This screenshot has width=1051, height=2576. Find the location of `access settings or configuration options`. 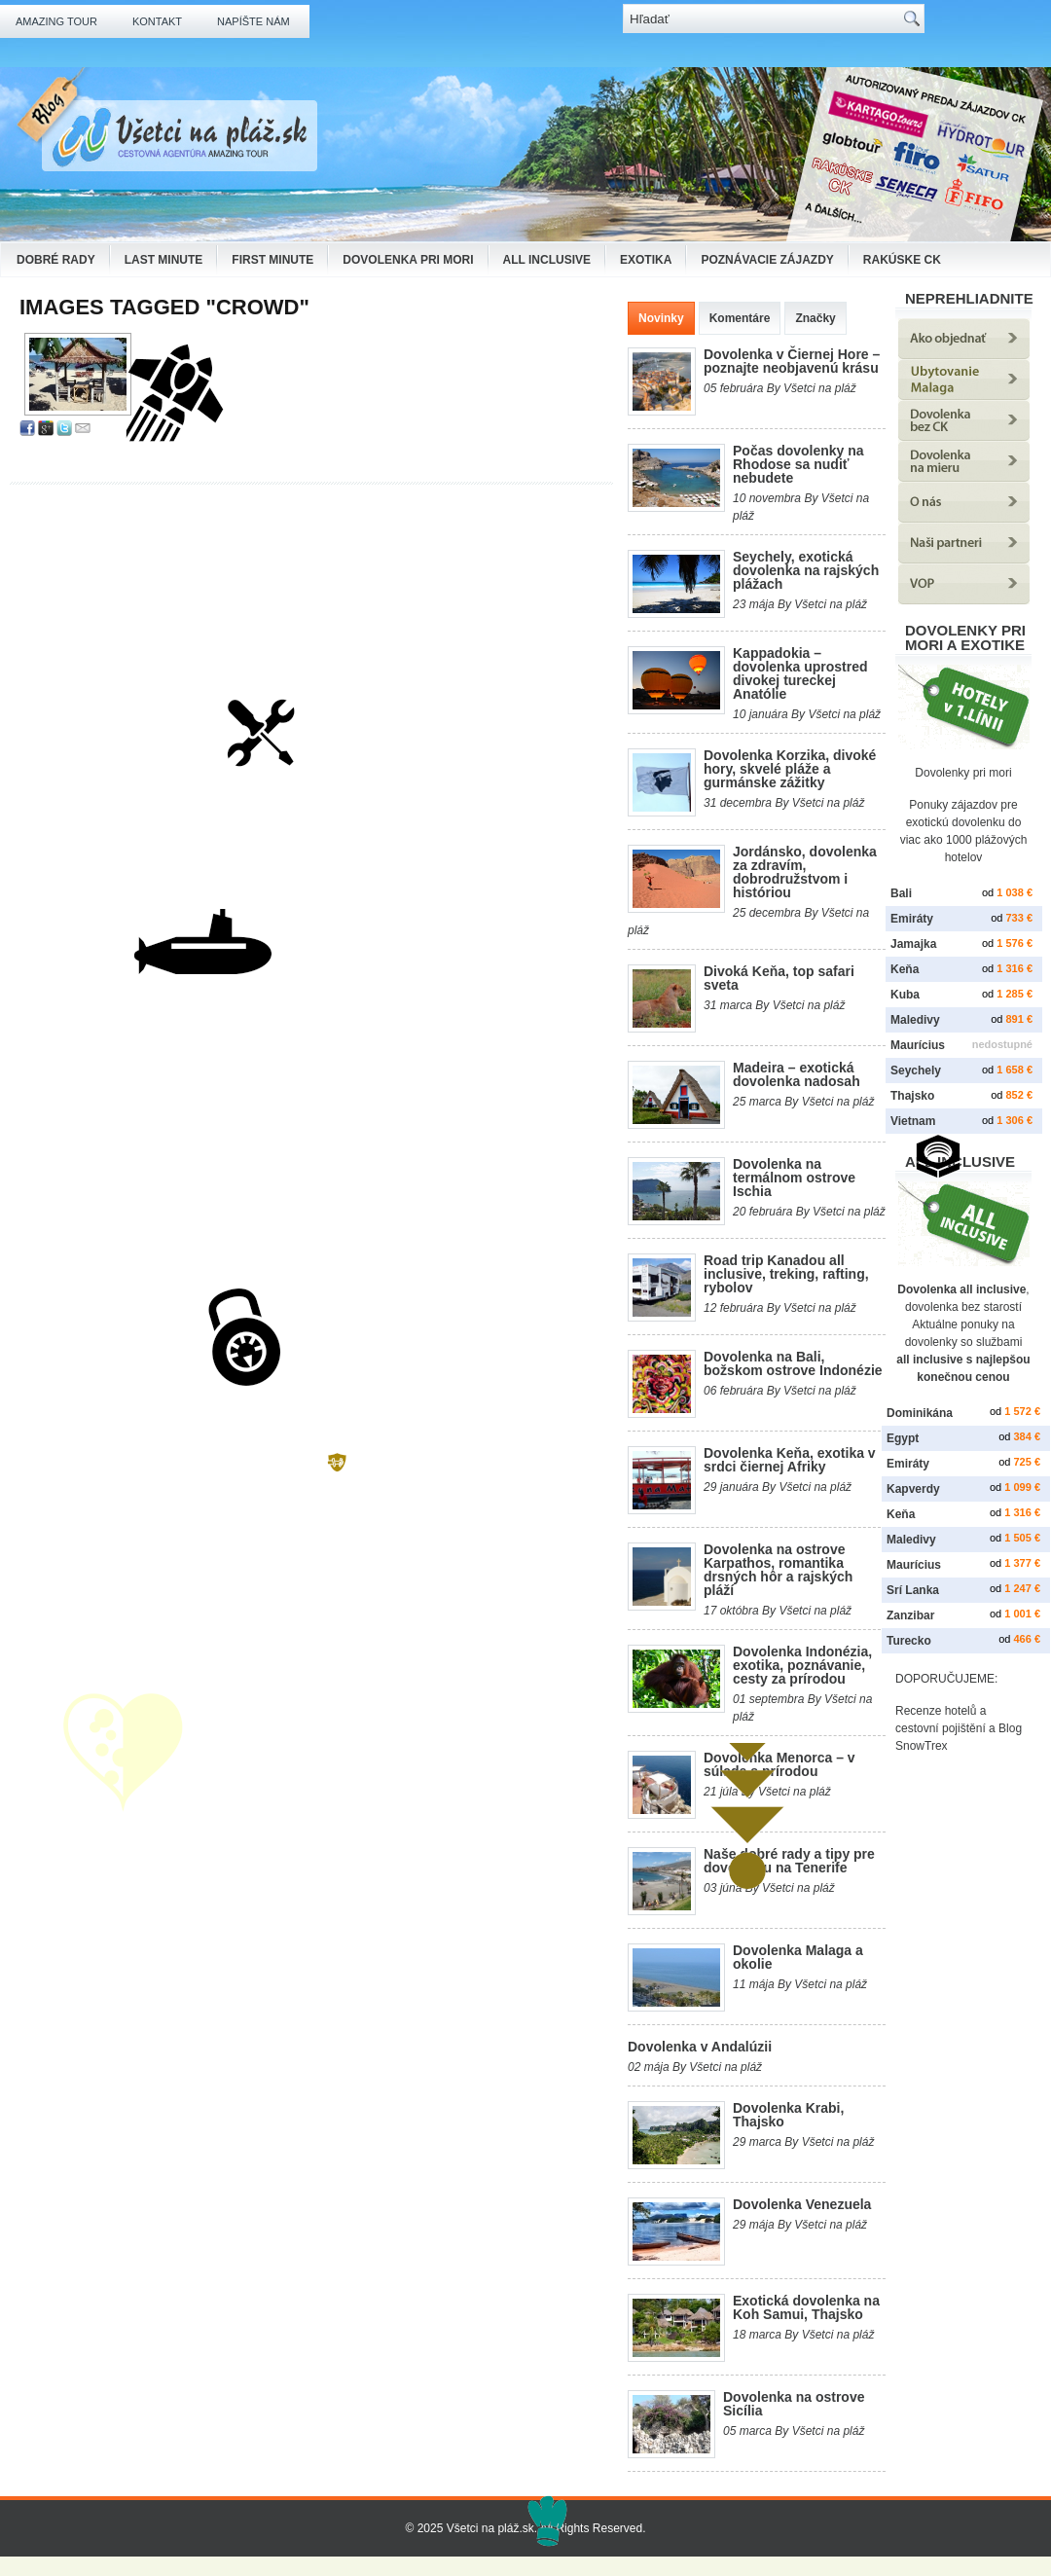

access settings or configuration options is located at coordinates (261, 733).